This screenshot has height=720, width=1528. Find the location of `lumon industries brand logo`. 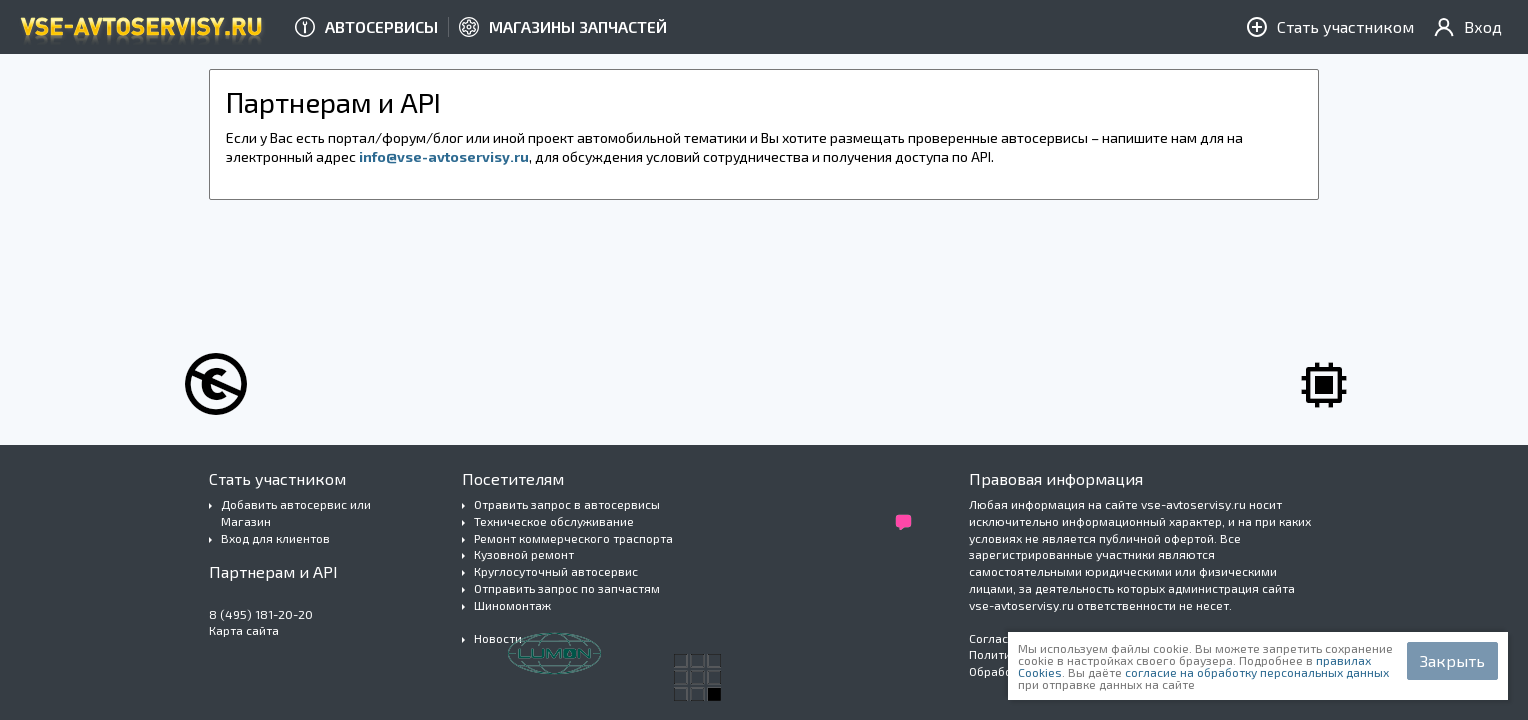

lumon industries brand logo is located at coordinates (554, 653).